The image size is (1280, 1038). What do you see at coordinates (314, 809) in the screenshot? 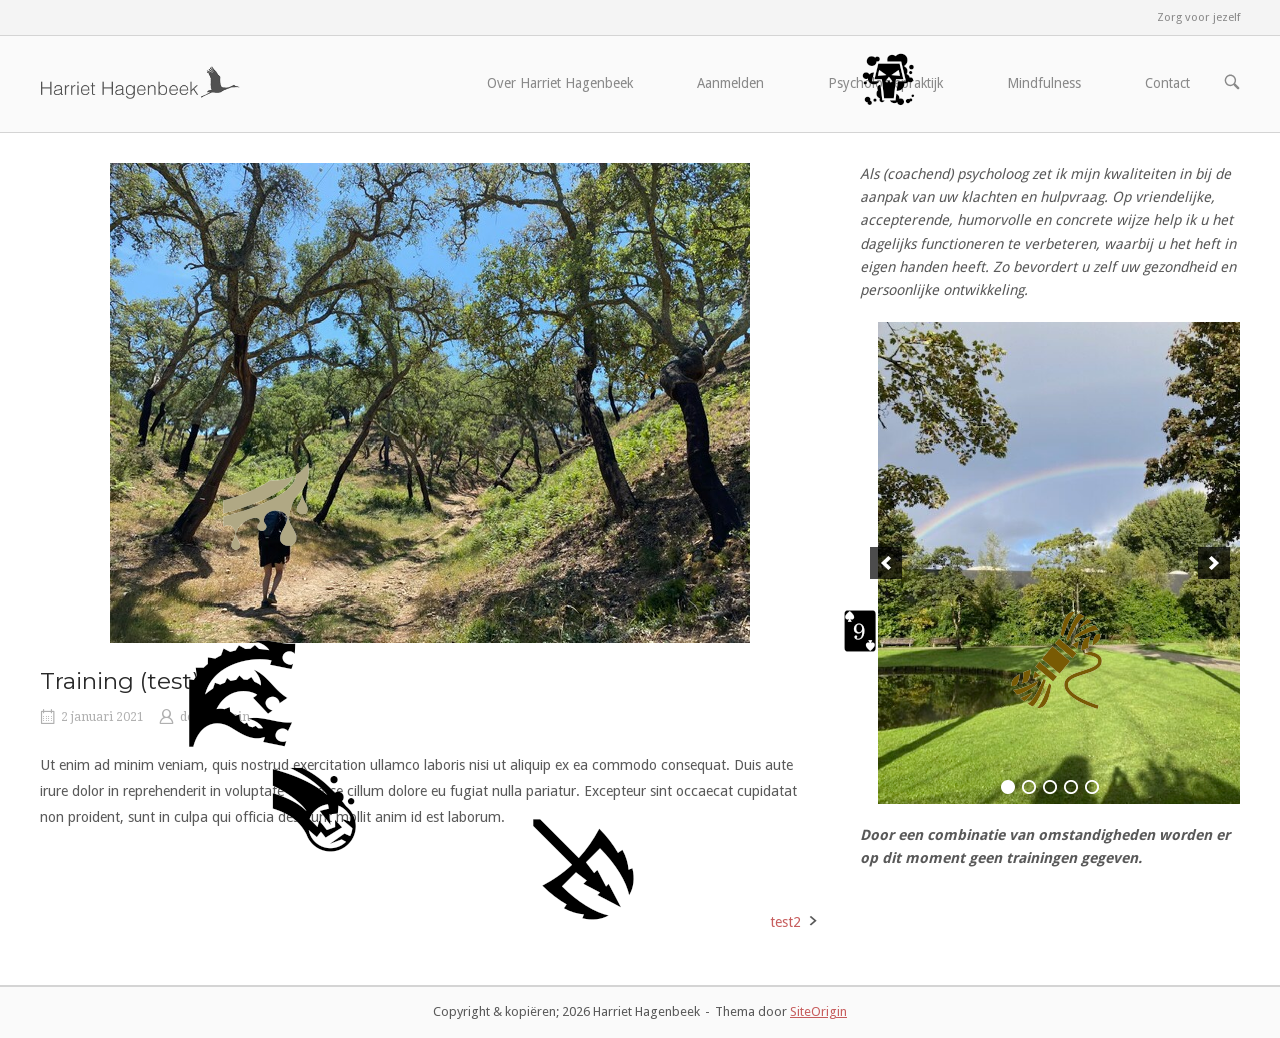
I see `indicates an unstable or volatile attack in-game` at bounding box center [314, 809].